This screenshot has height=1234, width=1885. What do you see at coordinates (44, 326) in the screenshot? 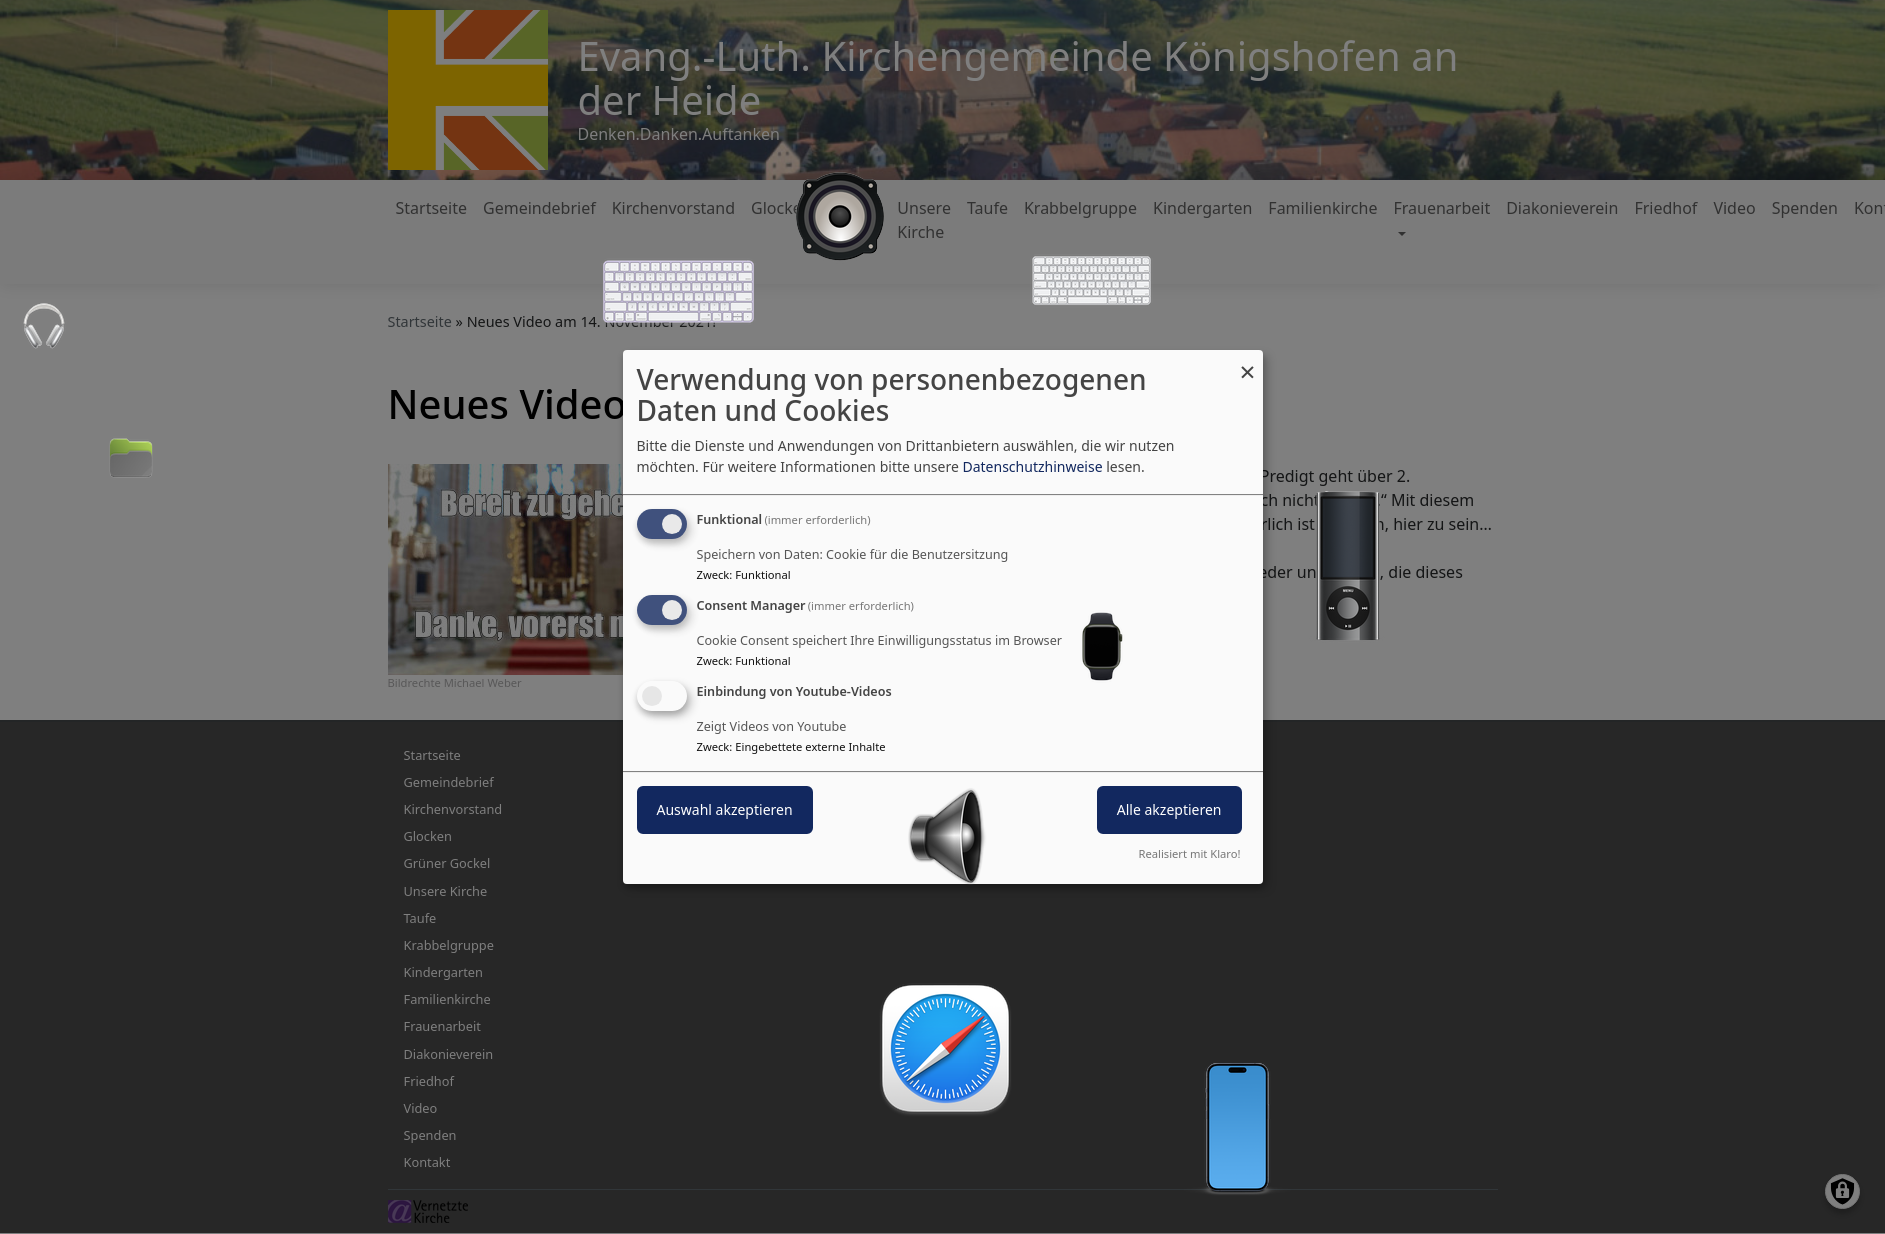
I see `connect bluetooth headphones` at bounding box center [44, 326].